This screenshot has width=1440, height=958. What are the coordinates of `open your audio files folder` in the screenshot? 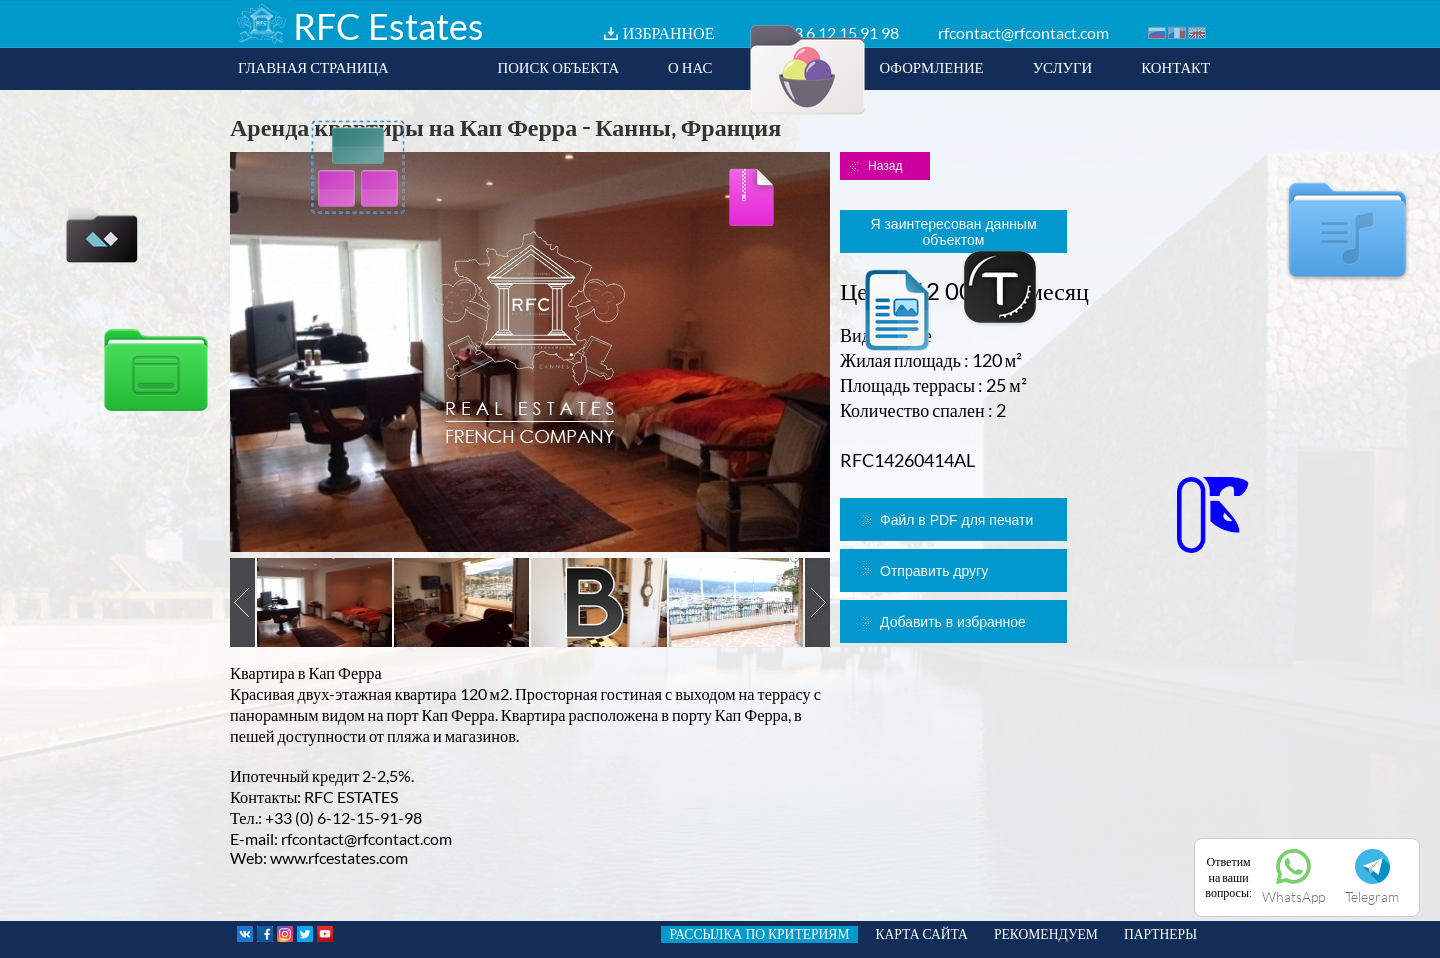 It's located at (1347, 229).